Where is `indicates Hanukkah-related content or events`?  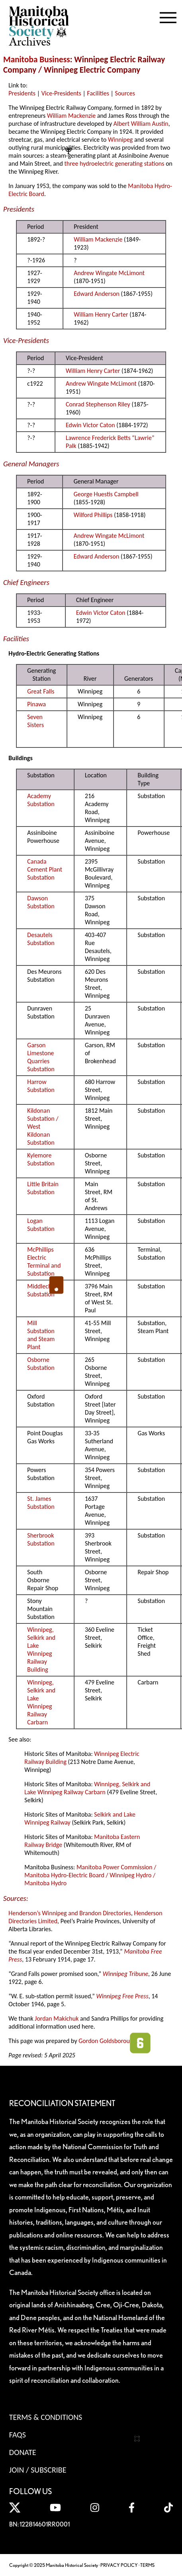 indicates Hanukkah-related content or events is located at coordinates (68, 151).